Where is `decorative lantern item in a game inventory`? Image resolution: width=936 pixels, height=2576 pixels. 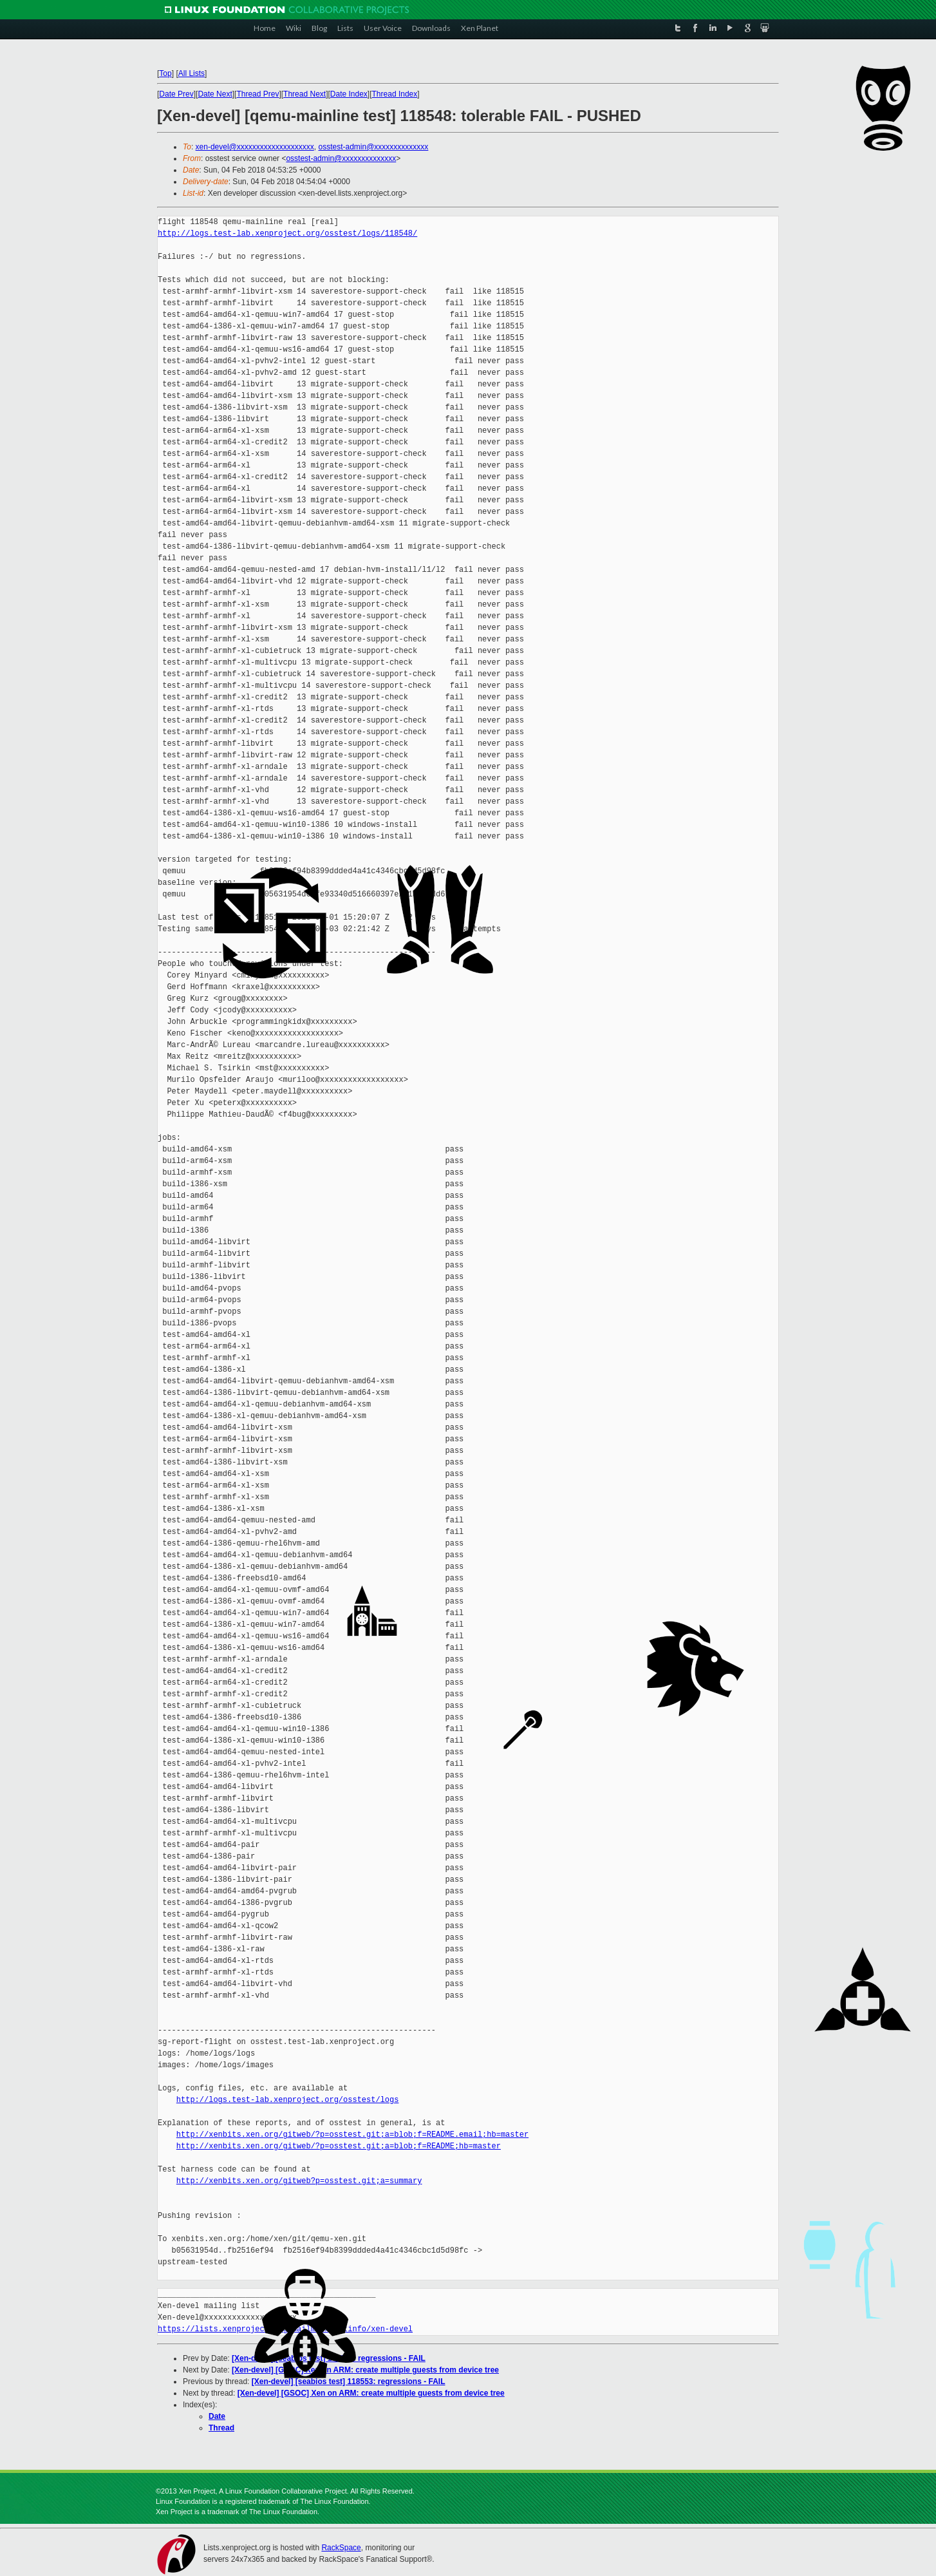 decorative lantern item in a game inventory is located at coordinates (852, 2269).